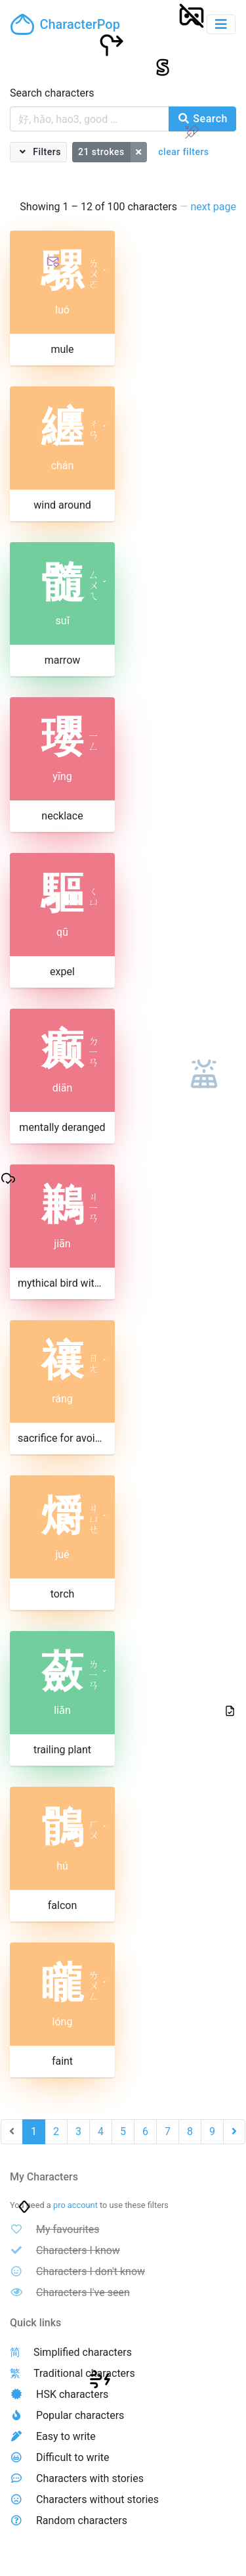  I want to click on connect to Stripe payment services, so click(162, 67).